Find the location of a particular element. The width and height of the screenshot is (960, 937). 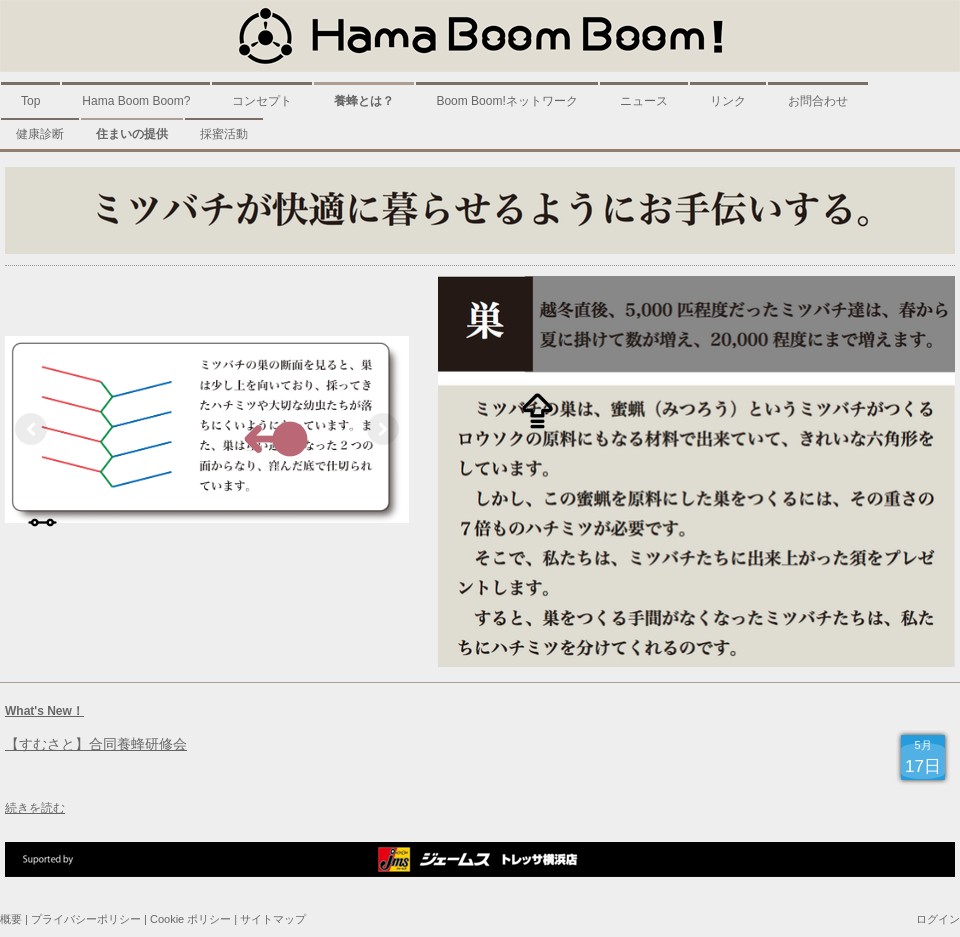

swipe left to dismiss or navigate is located at coordinates (276, 439).